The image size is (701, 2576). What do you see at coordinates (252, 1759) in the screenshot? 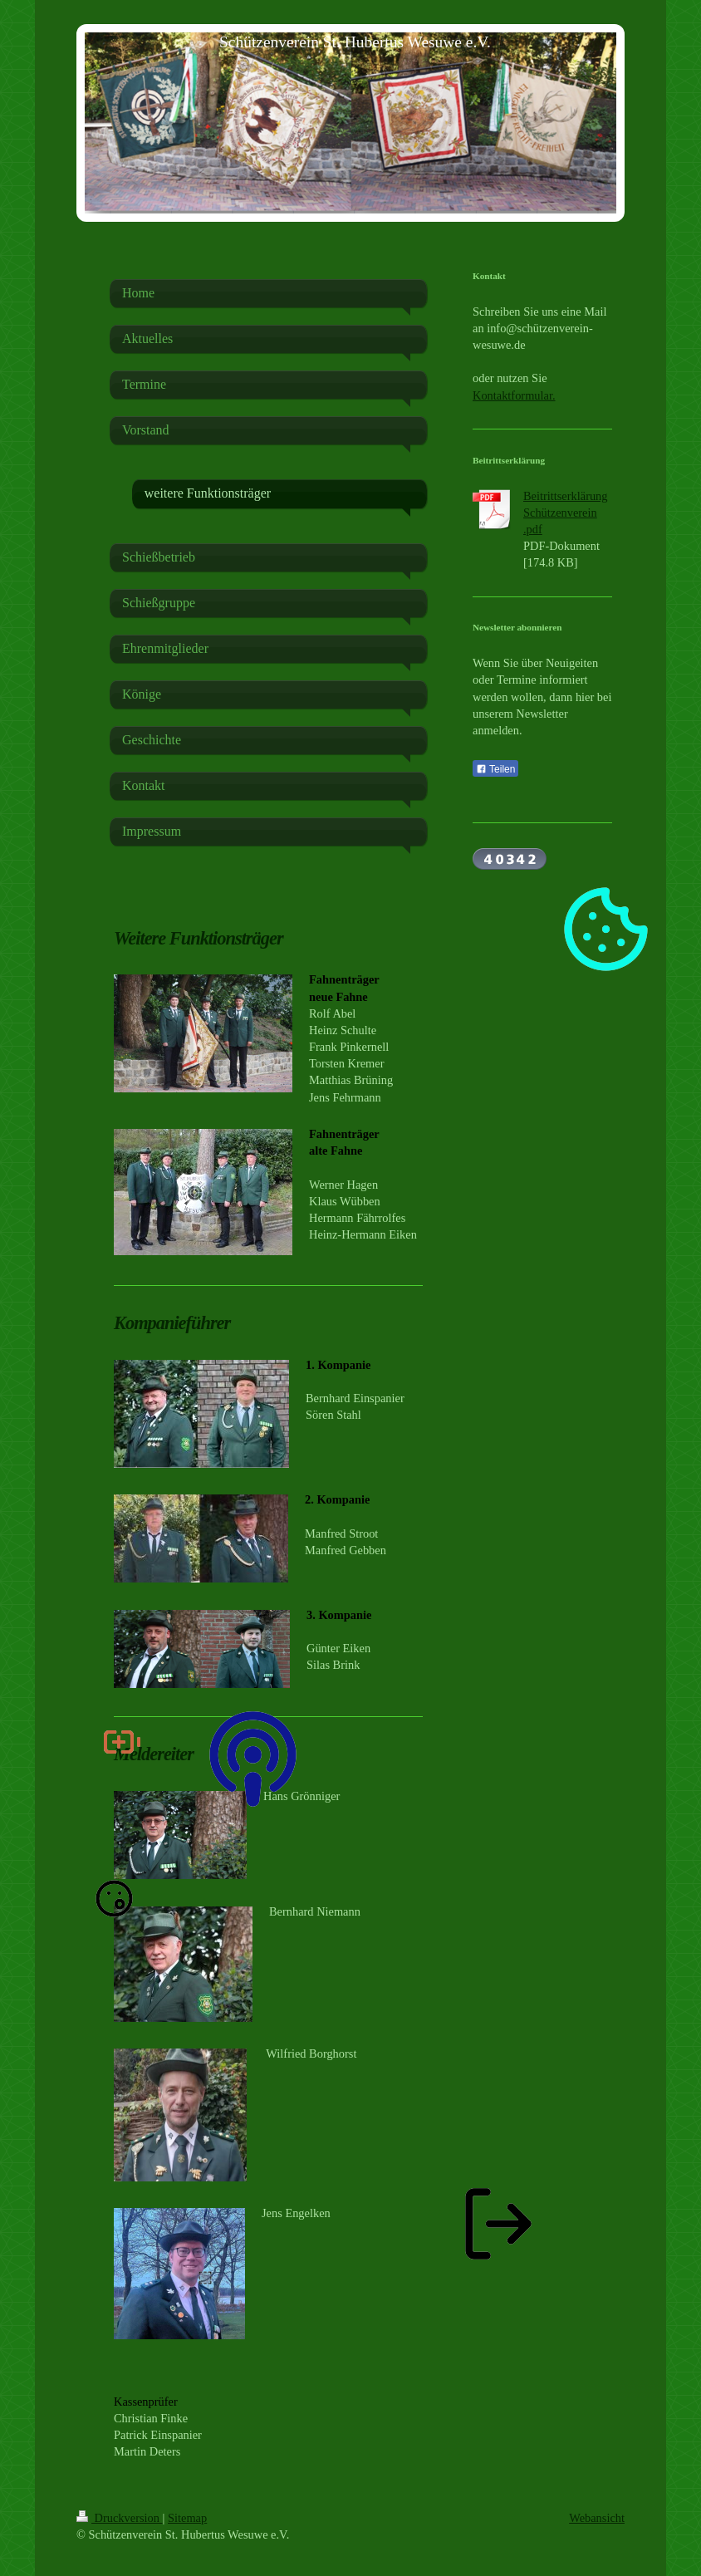
I see `access podcast library` at bounding box center [252, 1759].